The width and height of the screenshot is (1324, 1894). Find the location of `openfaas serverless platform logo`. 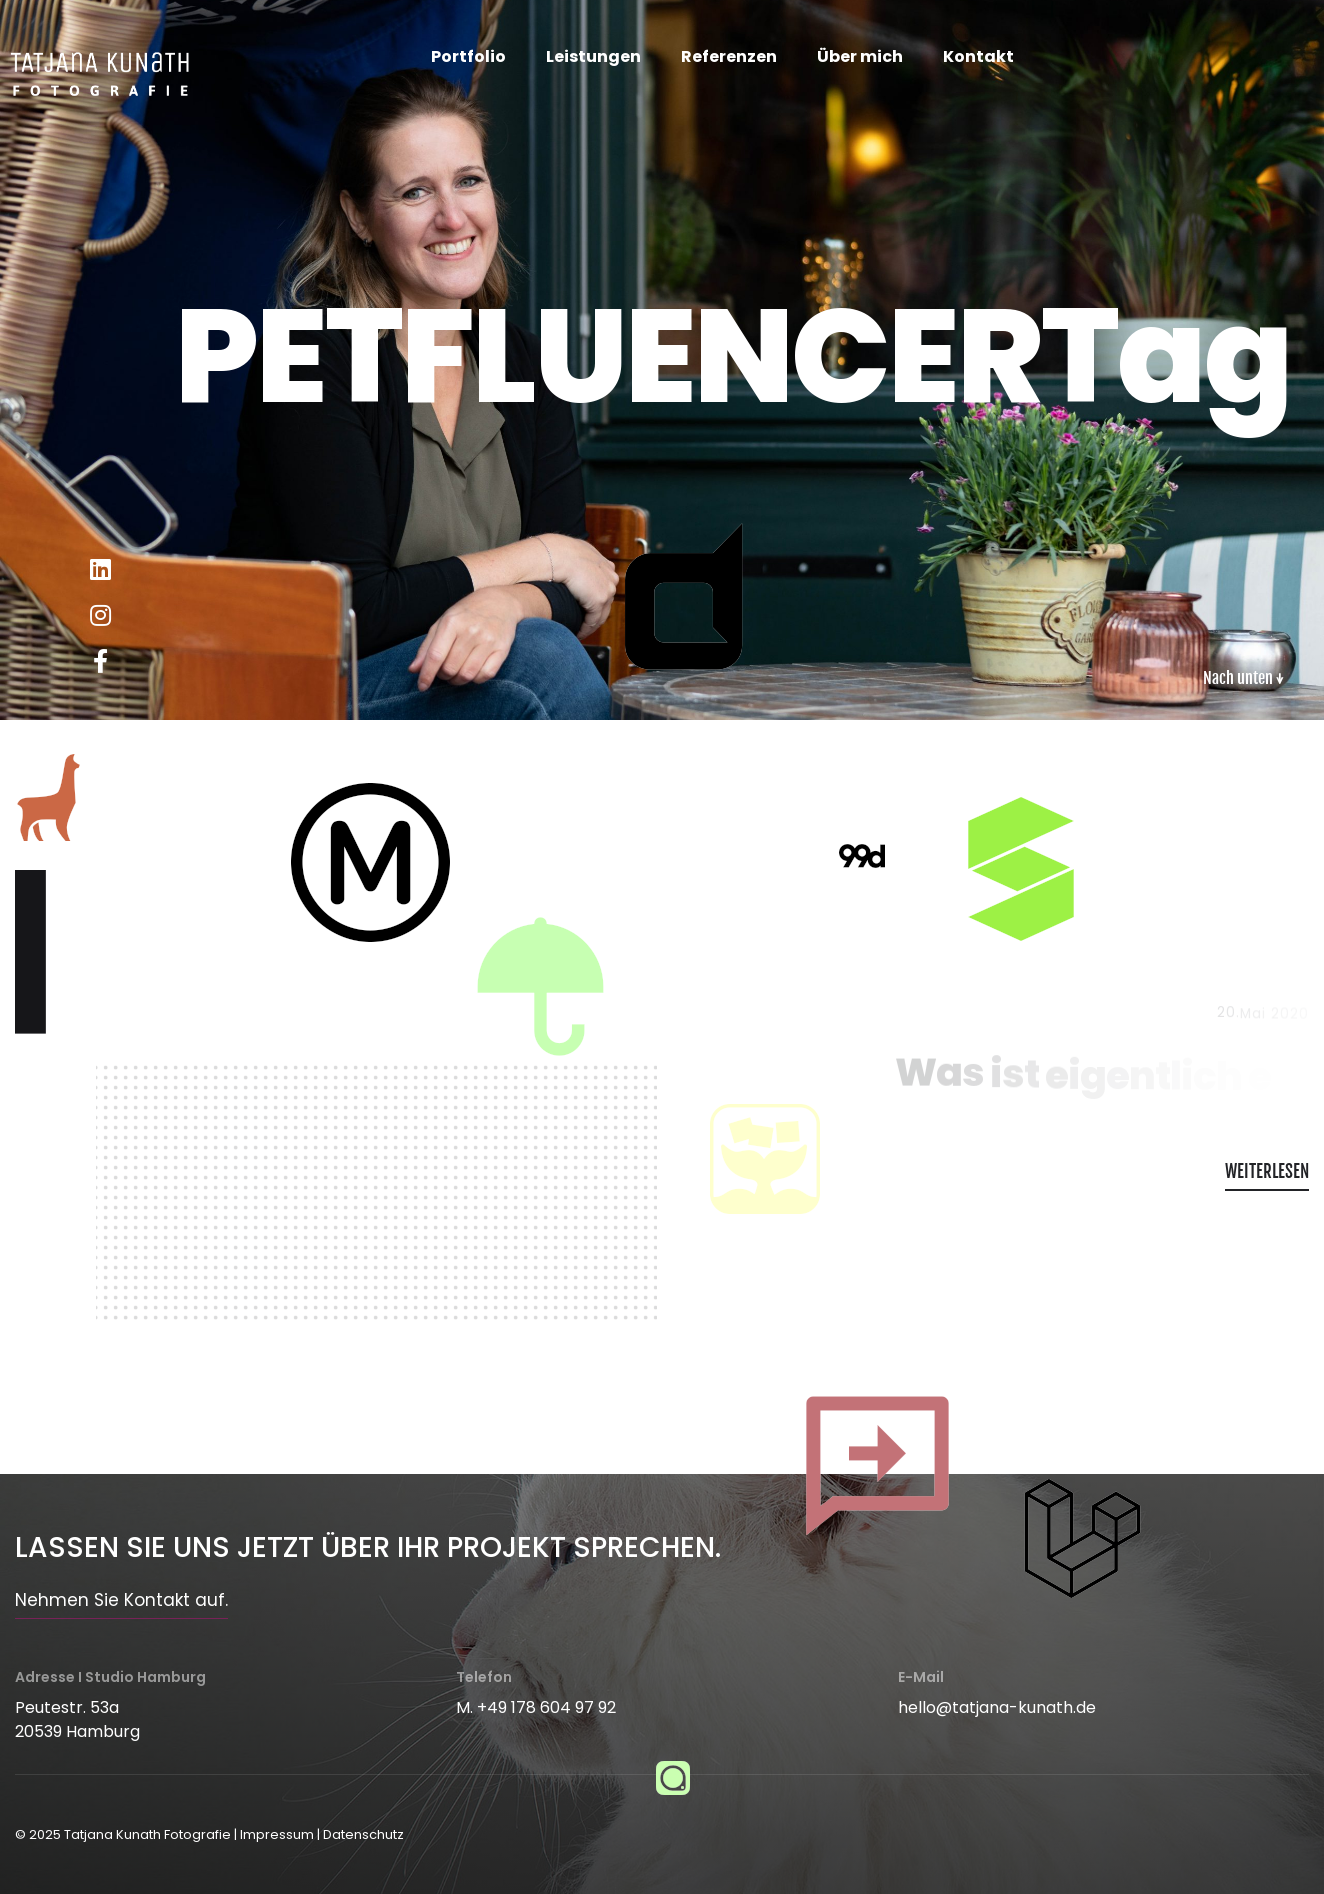

openfaas serverless platform logo is located at coordinates (765, 1159).